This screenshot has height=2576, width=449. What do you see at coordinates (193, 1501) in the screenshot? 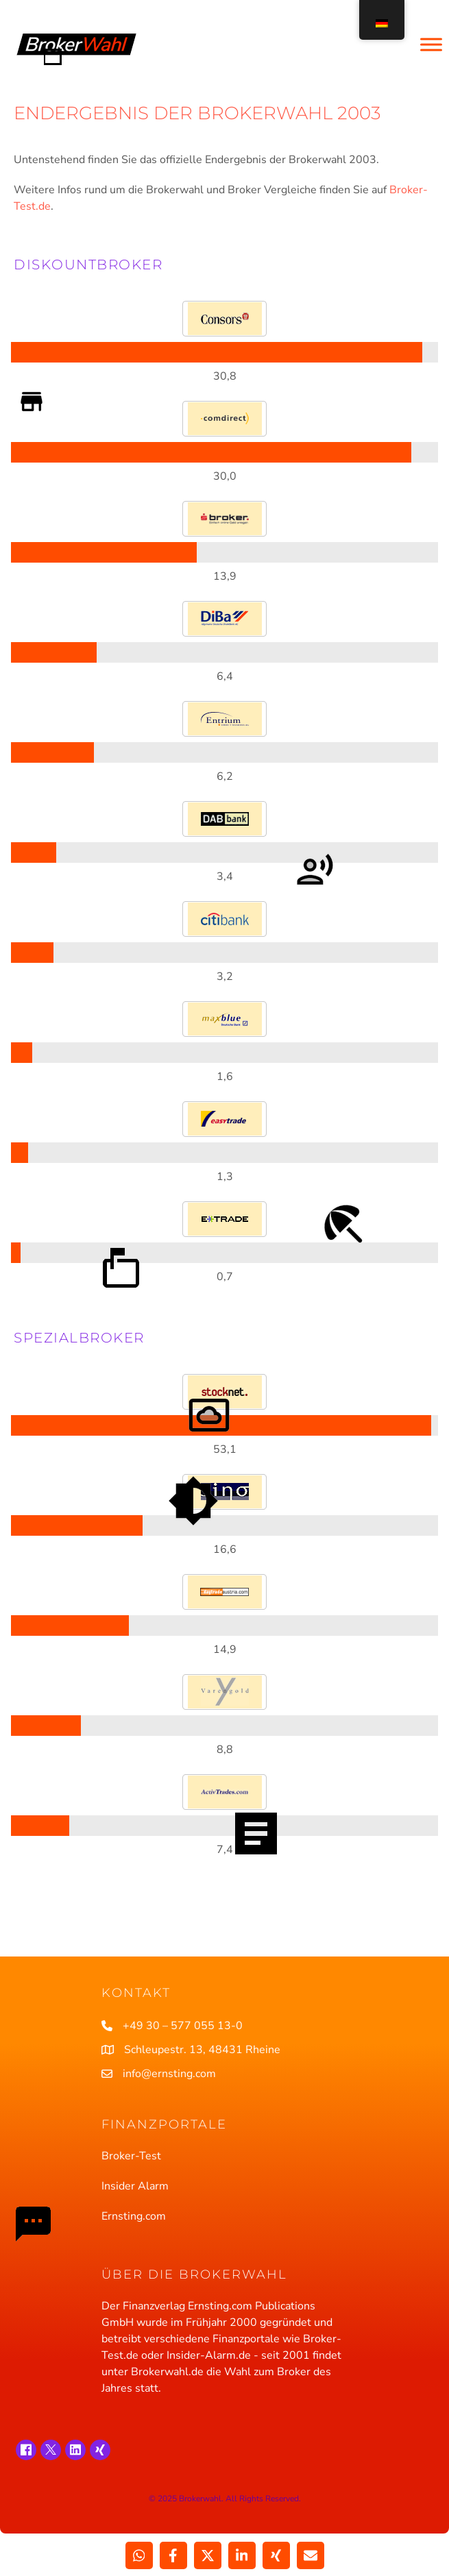
I see `adjust screen brightness level` at bounding box center [193, 1501].